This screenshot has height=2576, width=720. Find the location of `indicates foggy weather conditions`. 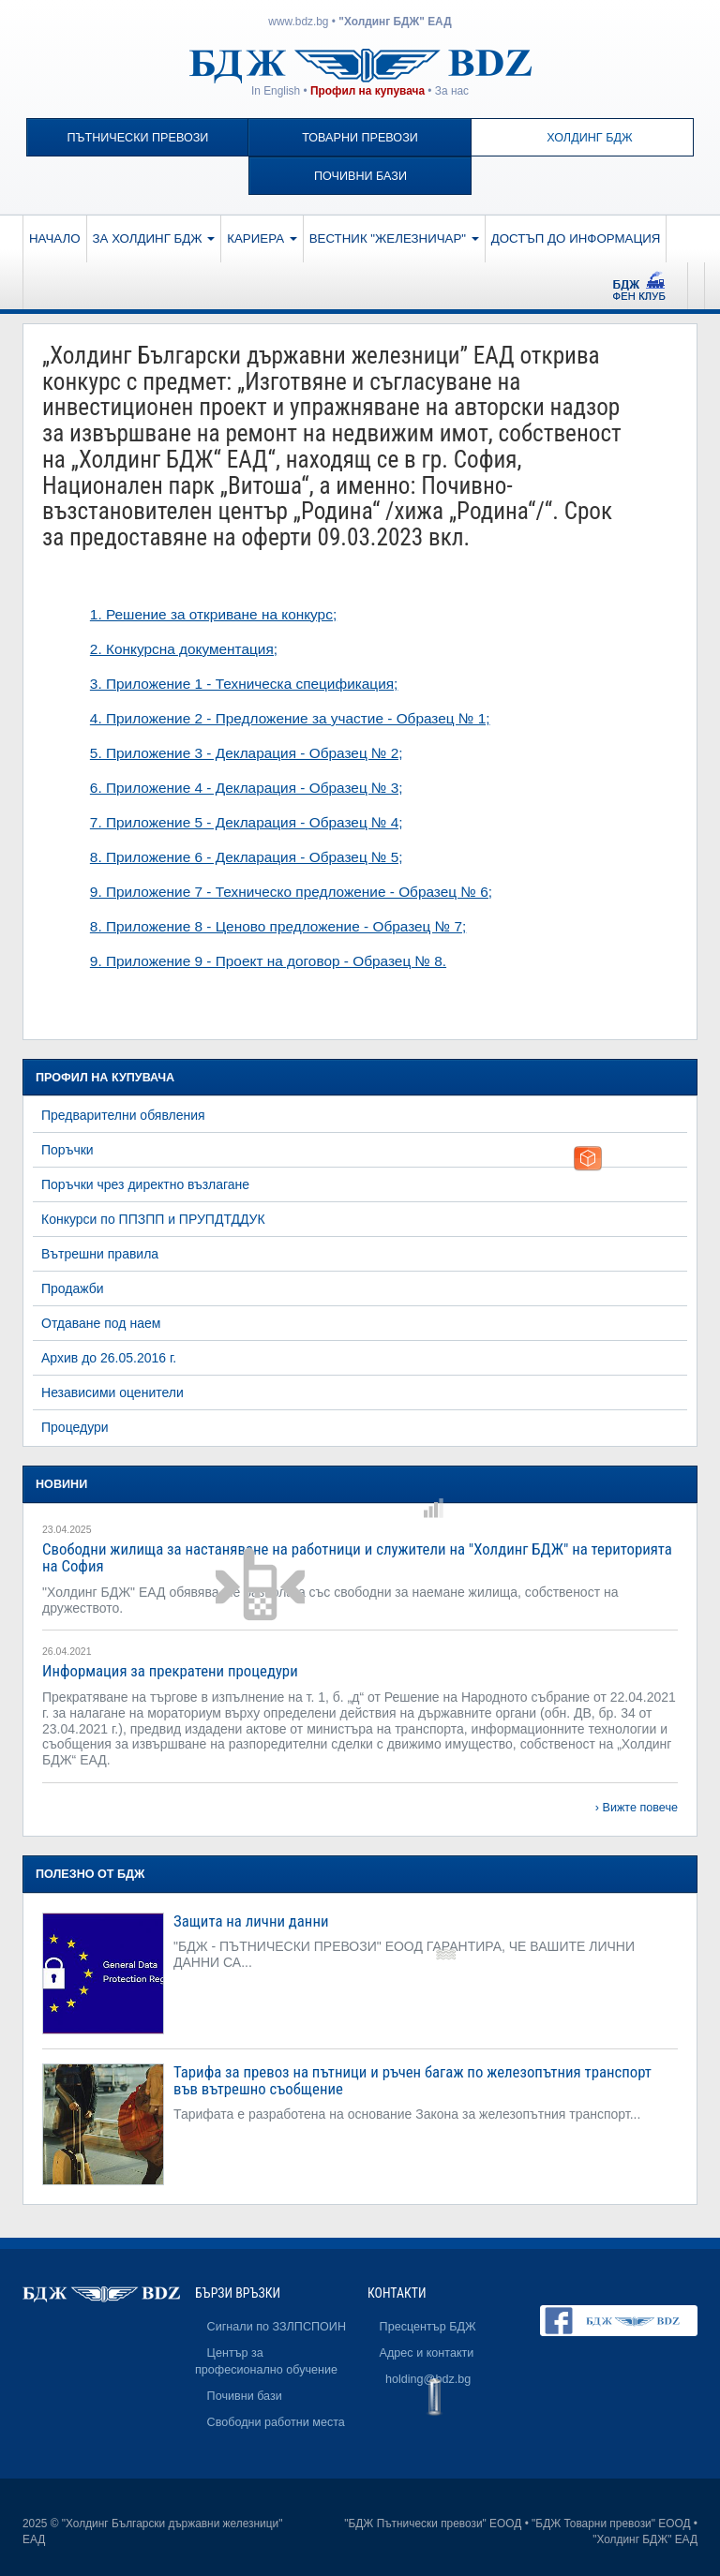

indicates foggy weather conditions is located at coordinates (446, 1954).